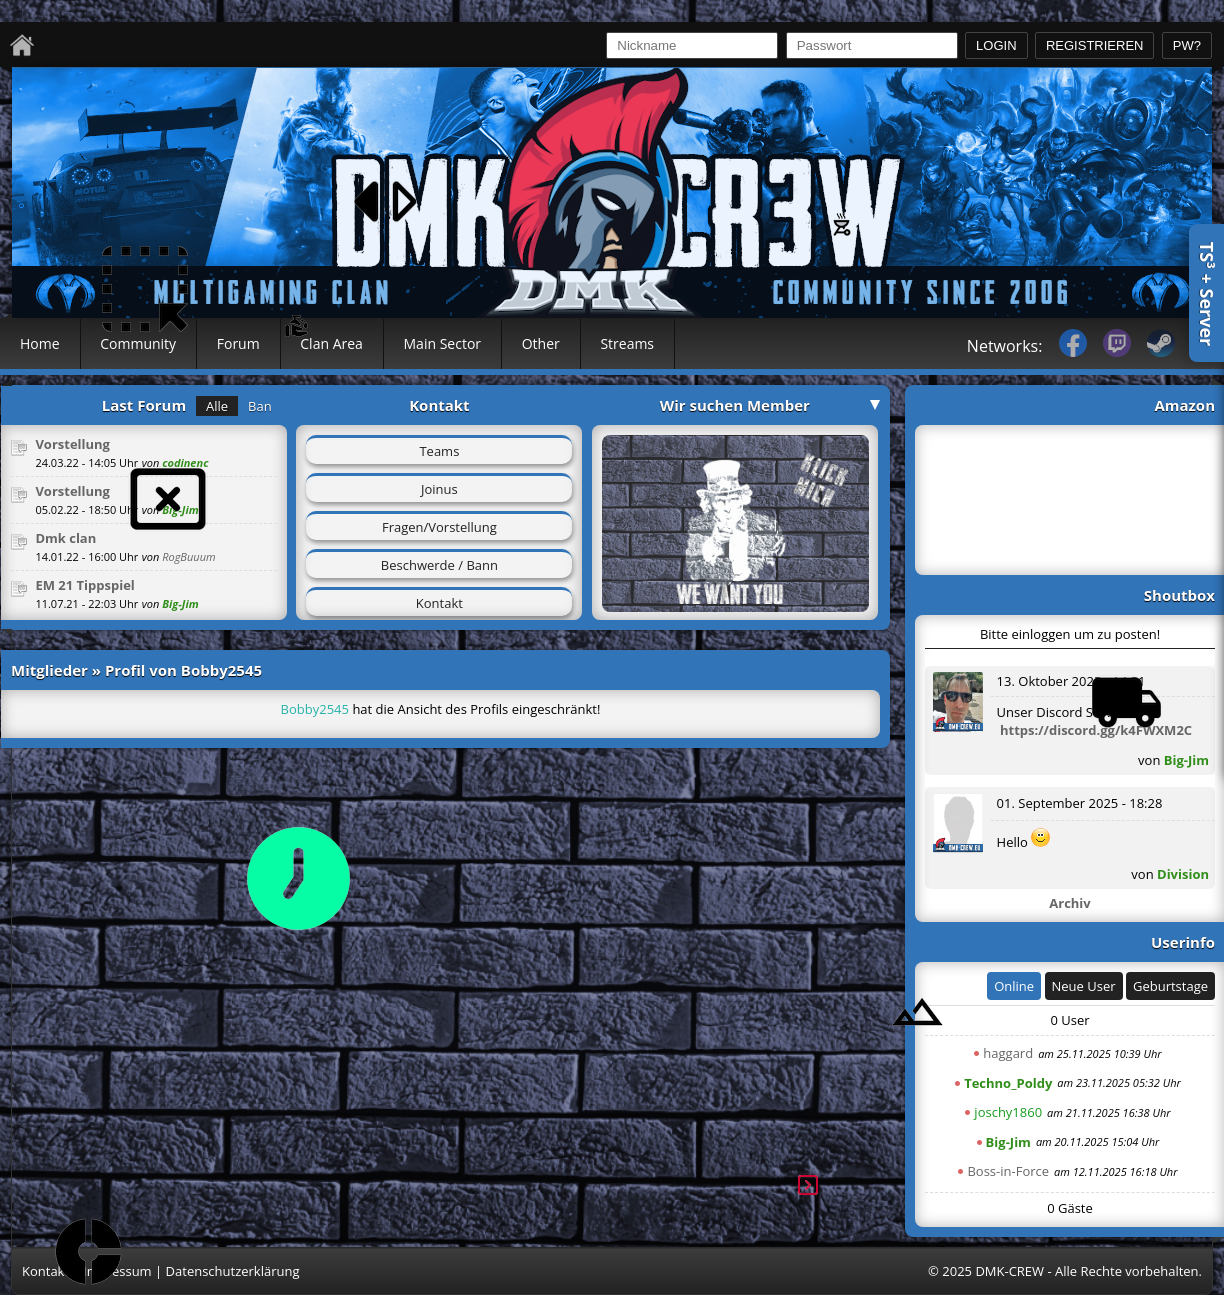 The height and width of the screenshot is (1295, 1224). I want to click on access outdoor cooking or grilling recipes, so click(841, 224).